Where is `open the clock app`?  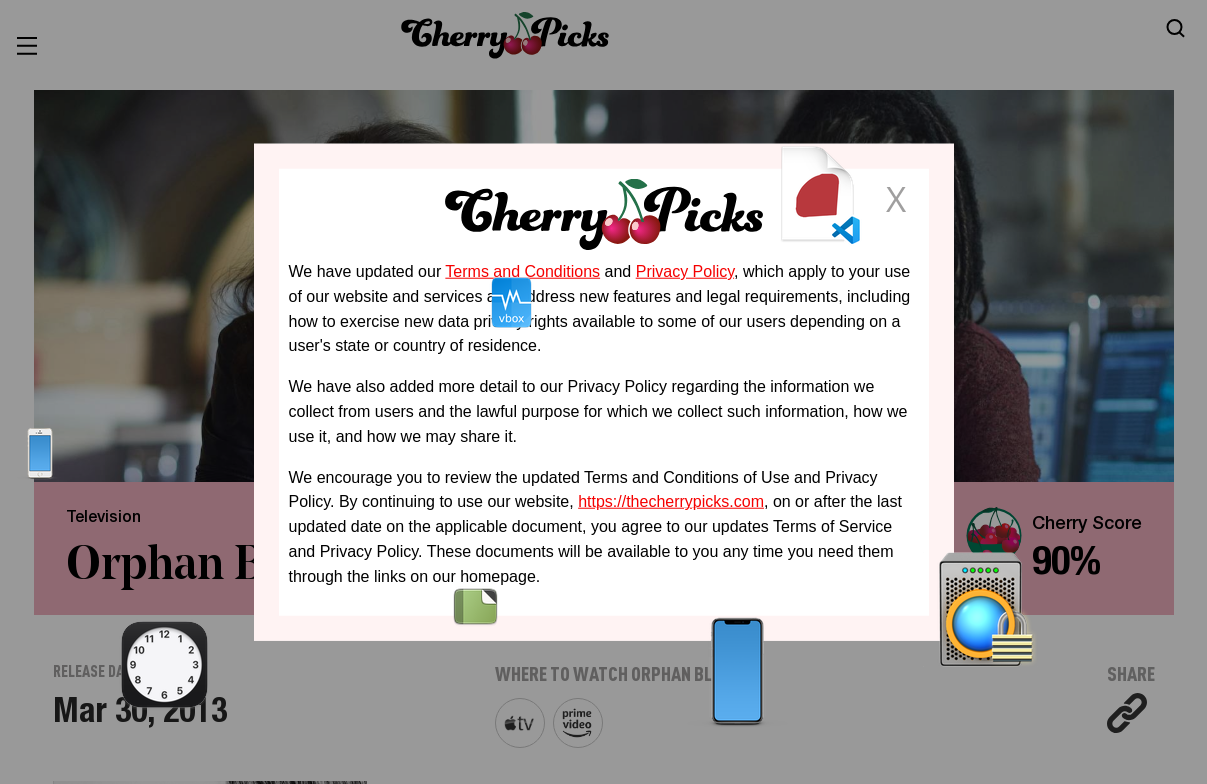 open the clock app is located at coordinates (164, 664).